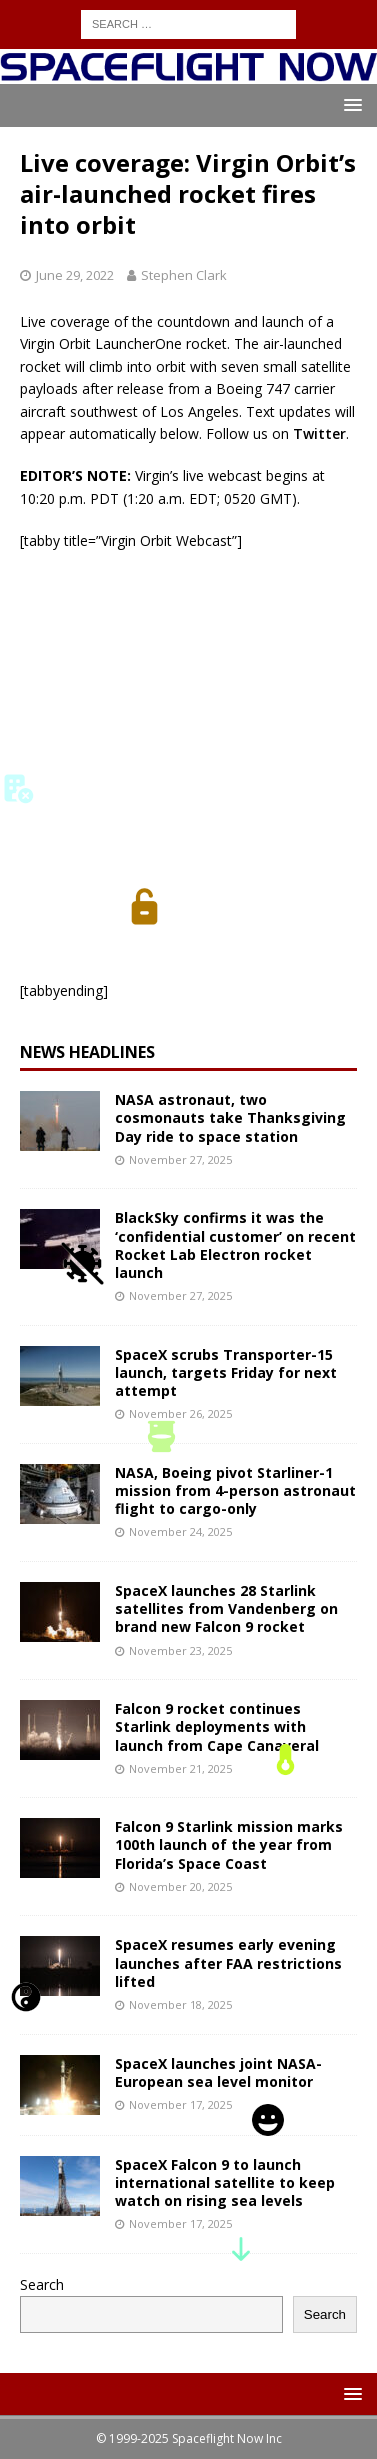 The height and width of the screenshot is (2459, 377). What do you see at coordinates (18, 788) in the screenshot?
I see `remove a building or property from saved locations` at bounding box center [18, 788].